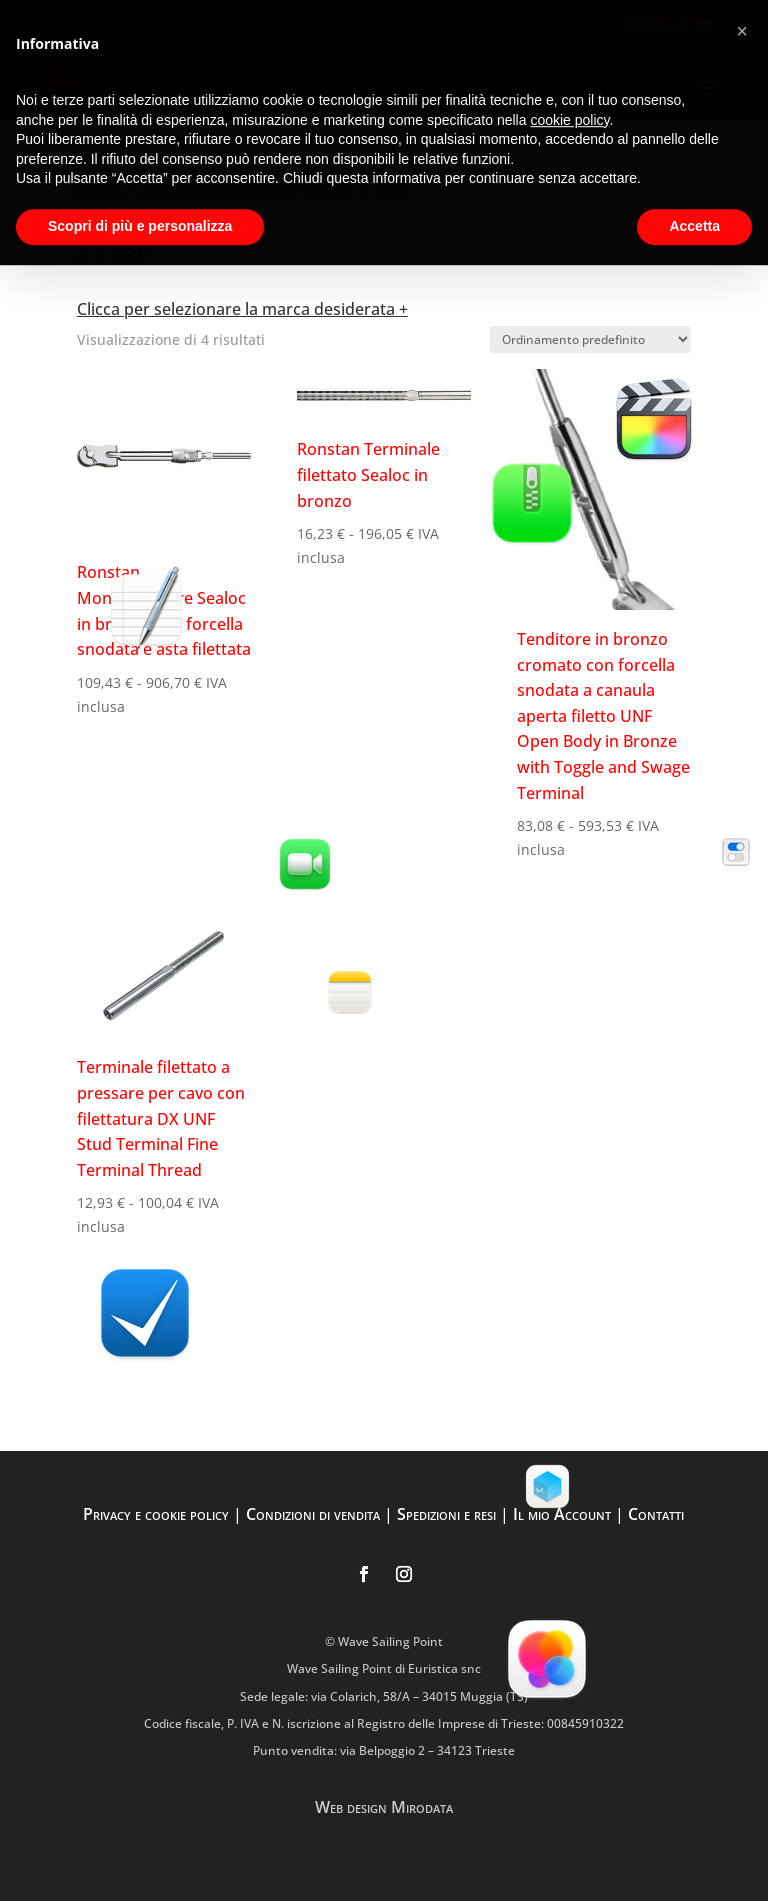 The height and width of the screenshot is (1901, 768). Describe the element at coordinates (654, 422) in the screenshot. I see `open Final Cut Pro video editing application` at that location.